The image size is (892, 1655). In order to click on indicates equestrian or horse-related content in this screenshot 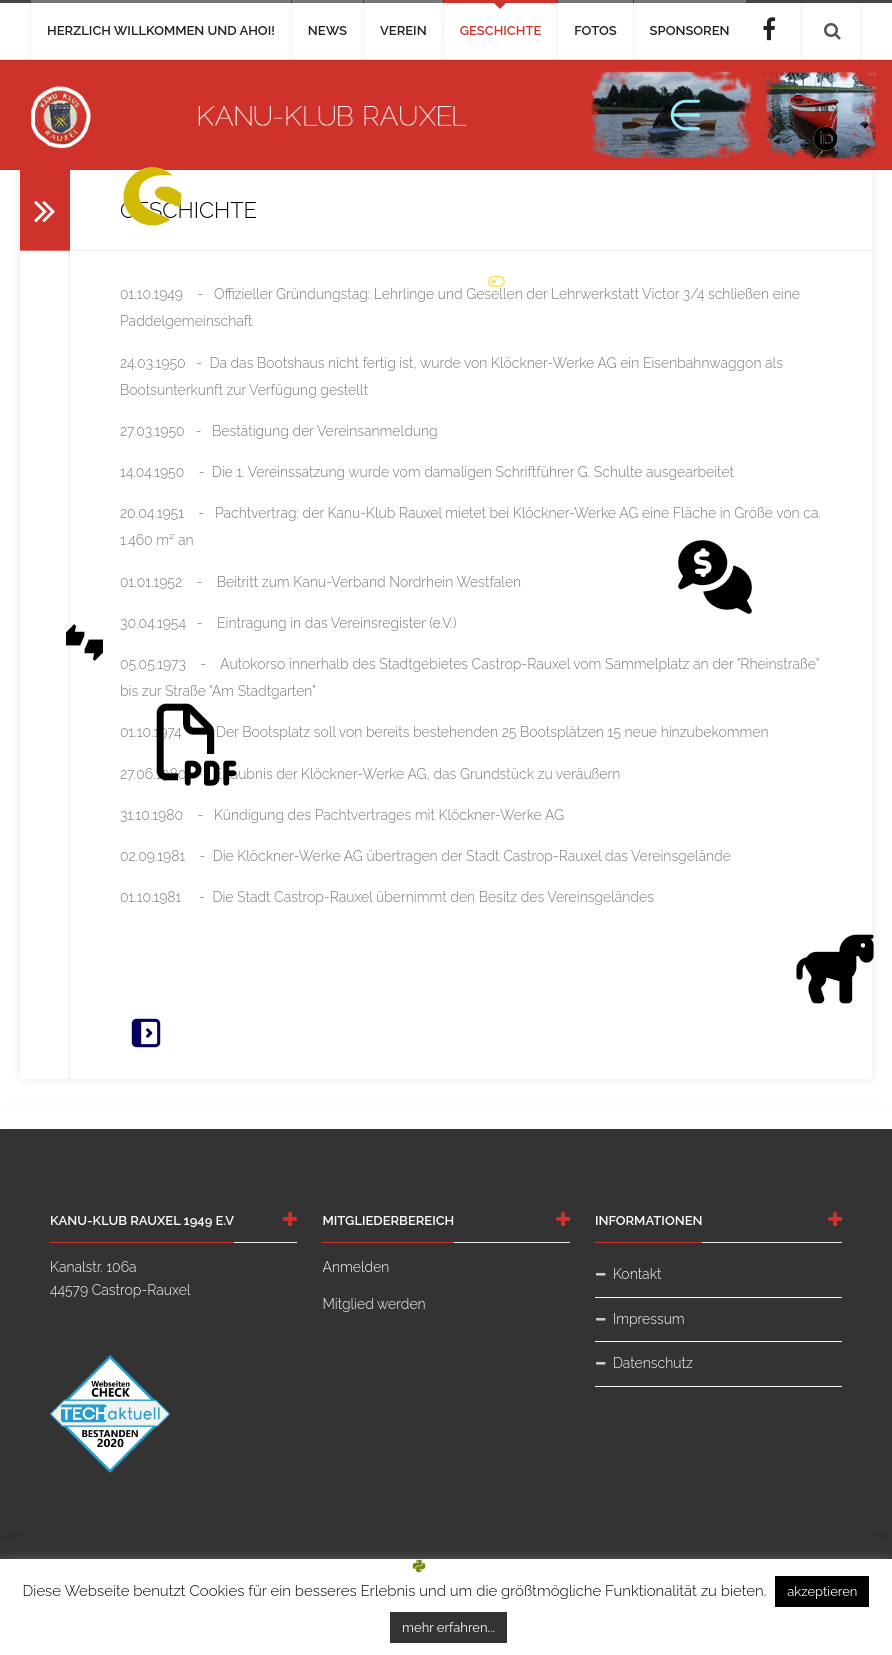, I will do `click(835, 969)`.